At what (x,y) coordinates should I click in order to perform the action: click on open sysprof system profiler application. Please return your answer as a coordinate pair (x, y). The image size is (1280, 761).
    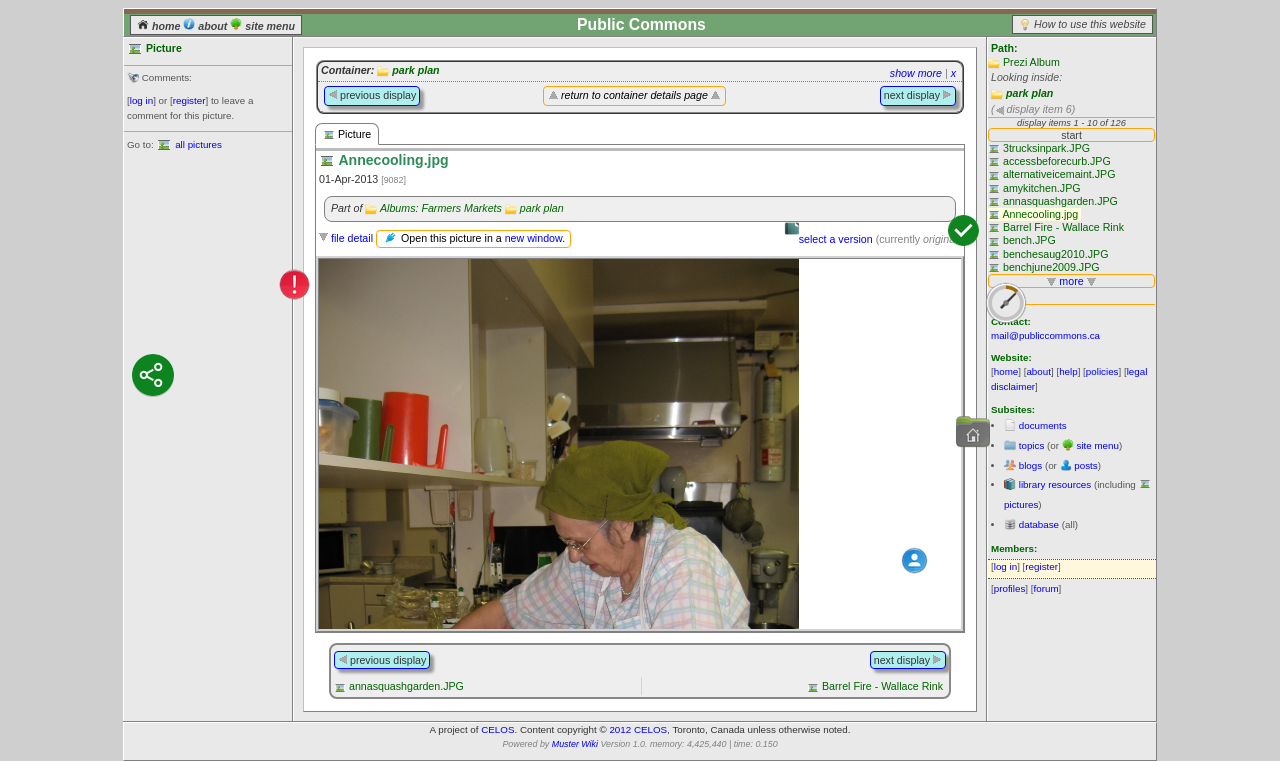
    Looking at the image, I should click on (1006, 303).